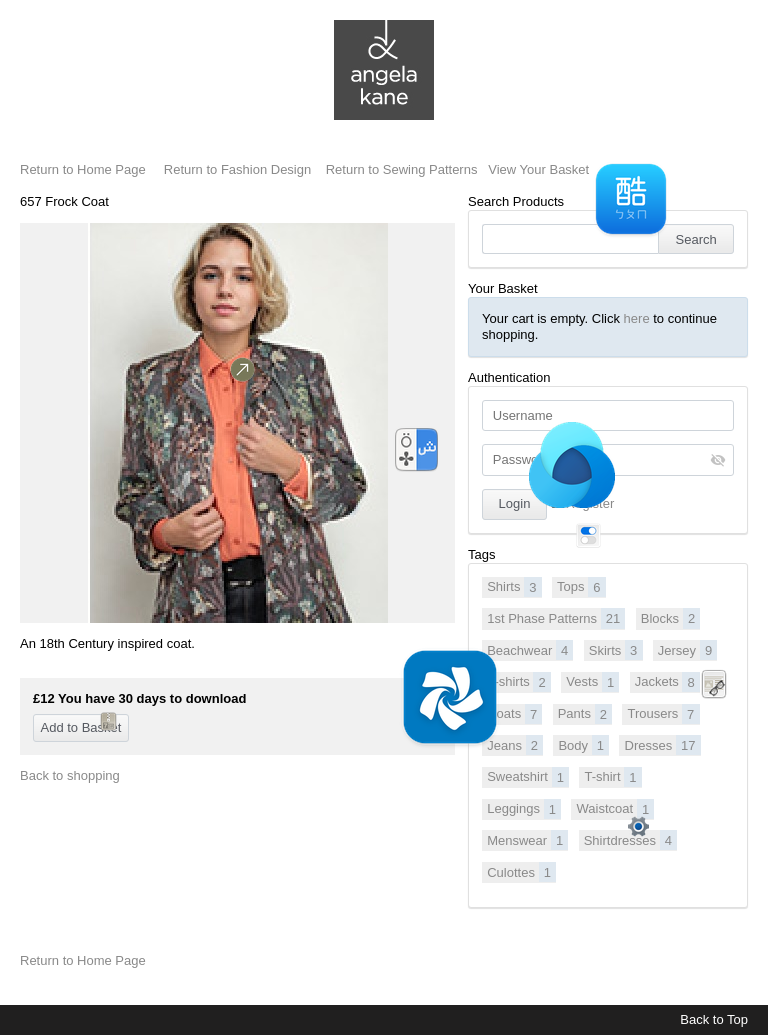  What do you see at coordinates (714, 684) in the screenshot?
I see `open the documents app` at bounding box center [714, 684].